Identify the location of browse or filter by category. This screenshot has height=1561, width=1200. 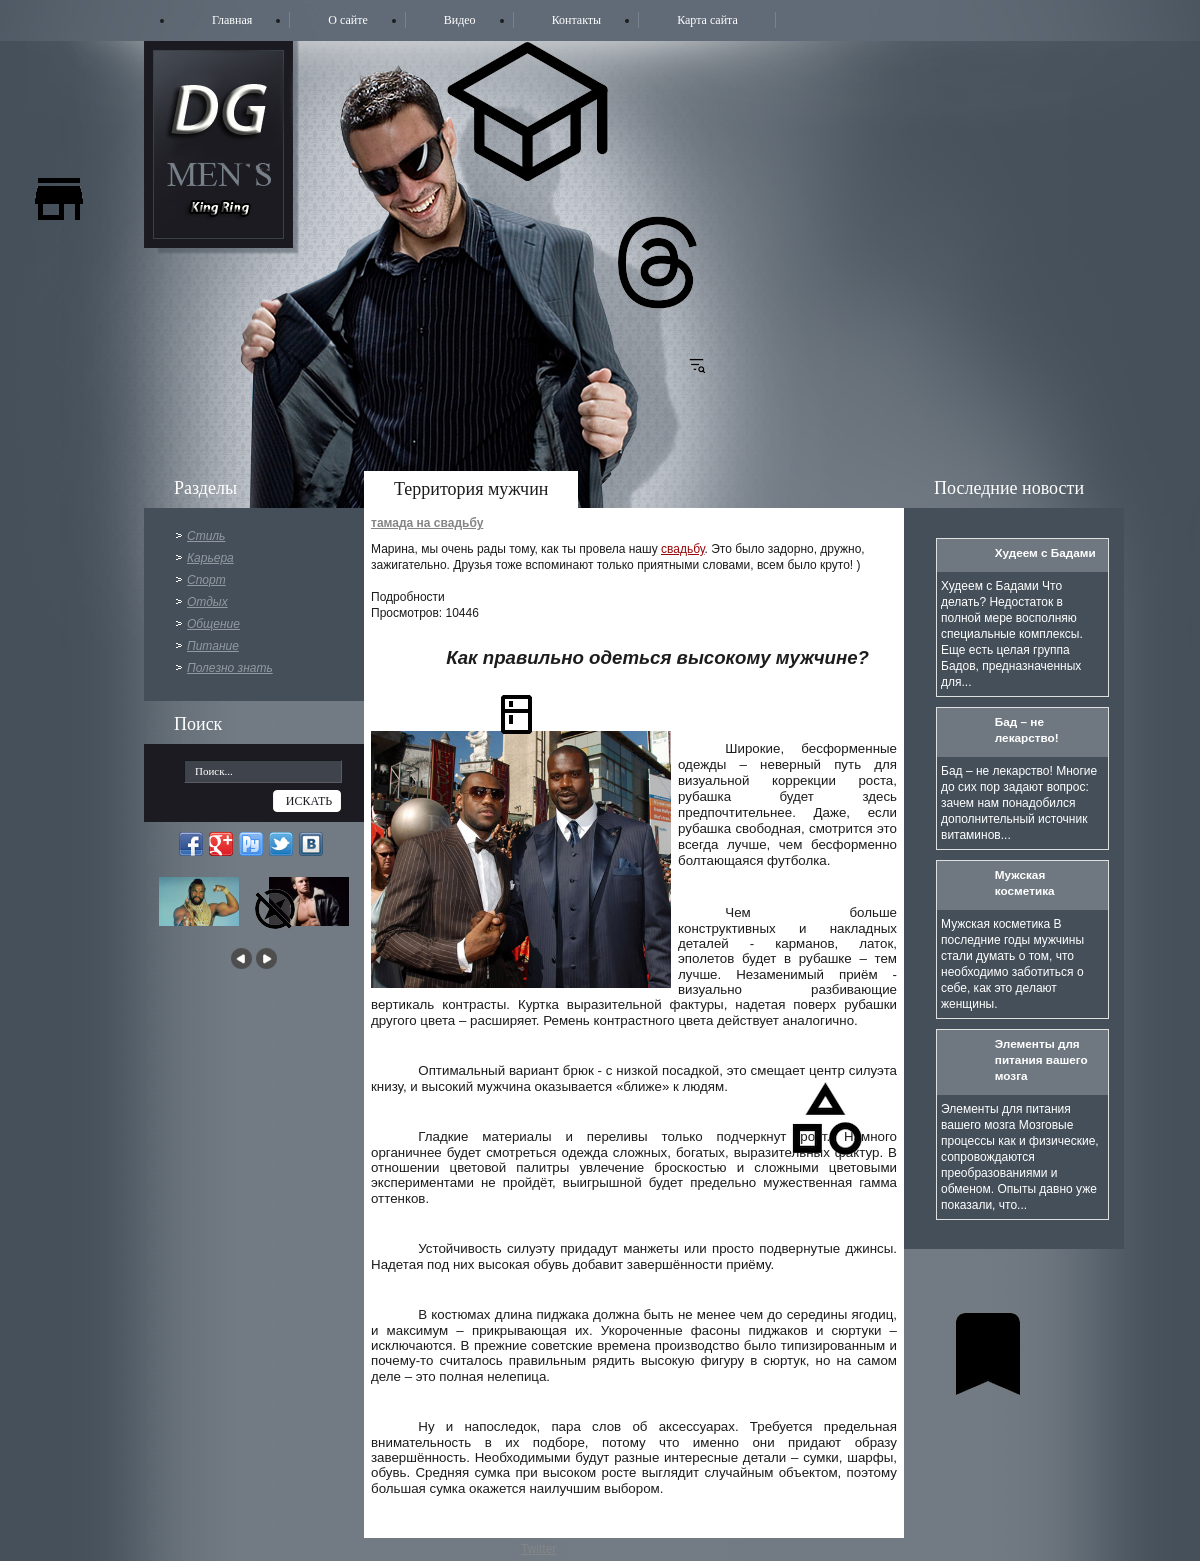
(825, 1118).